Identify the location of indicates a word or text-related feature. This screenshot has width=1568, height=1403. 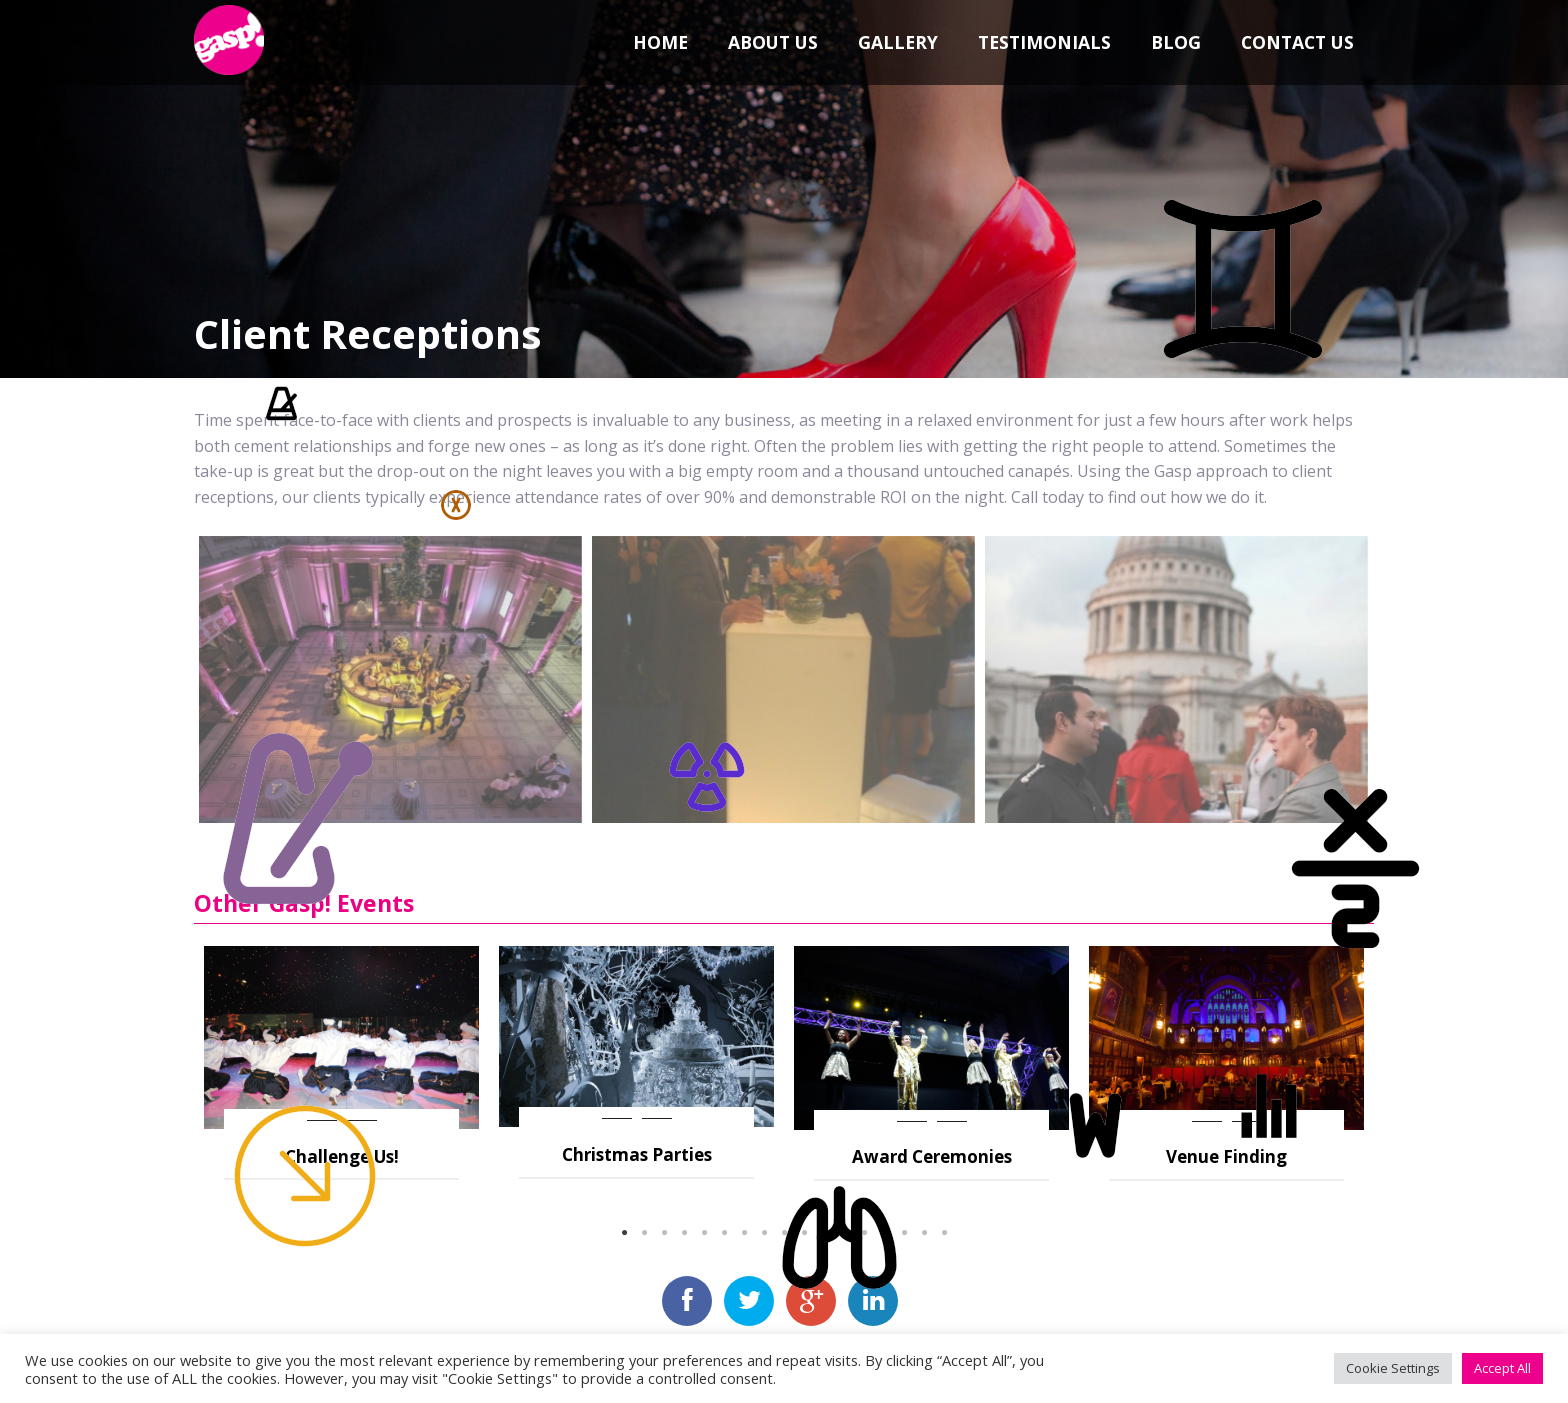
(1095, 1125).